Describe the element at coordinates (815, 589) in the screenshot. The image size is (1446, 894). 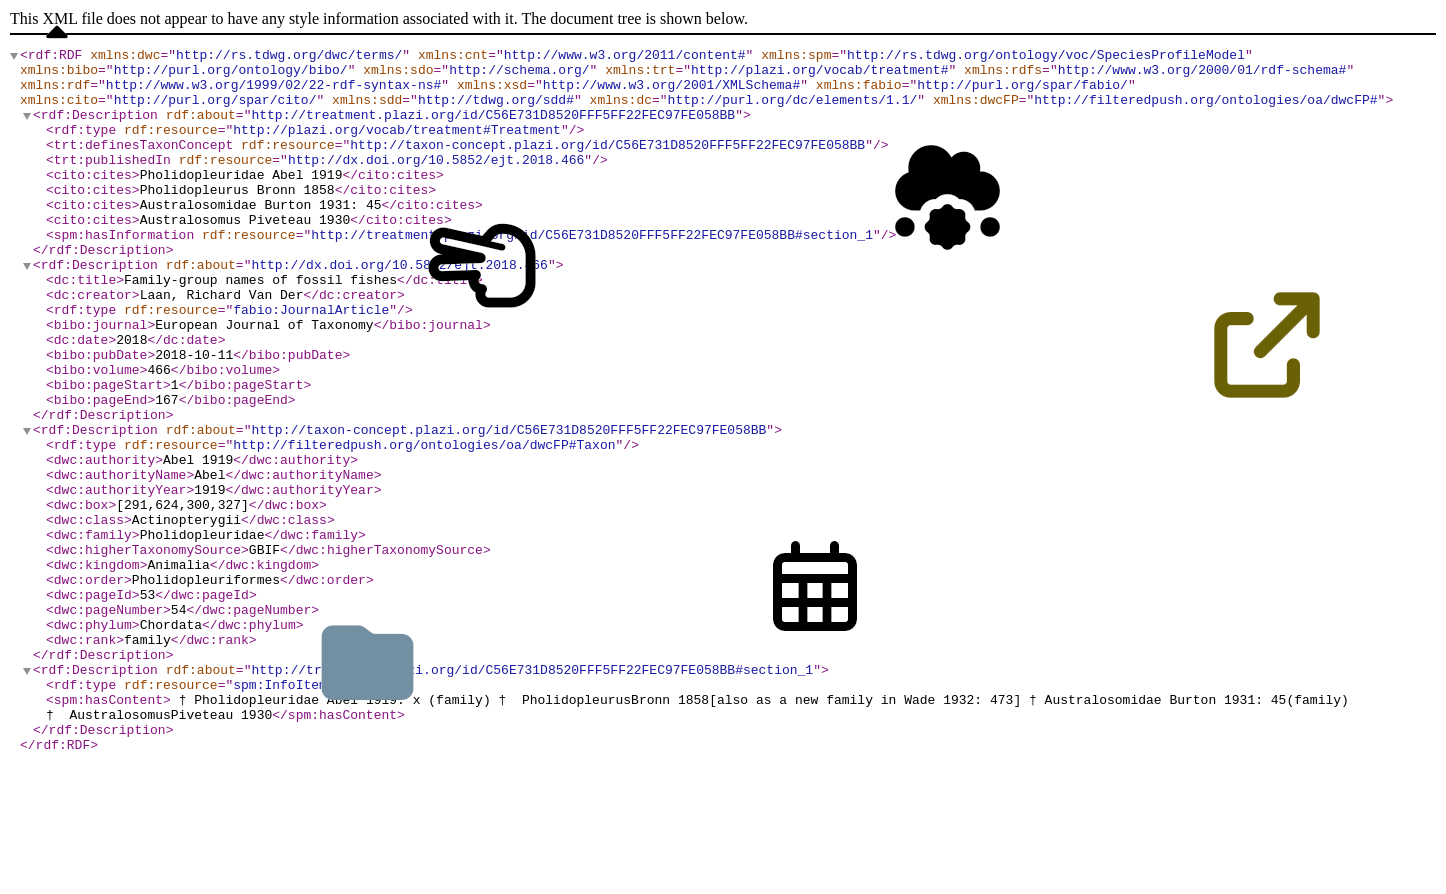
I see `view calendar with scheduled events` at that location.